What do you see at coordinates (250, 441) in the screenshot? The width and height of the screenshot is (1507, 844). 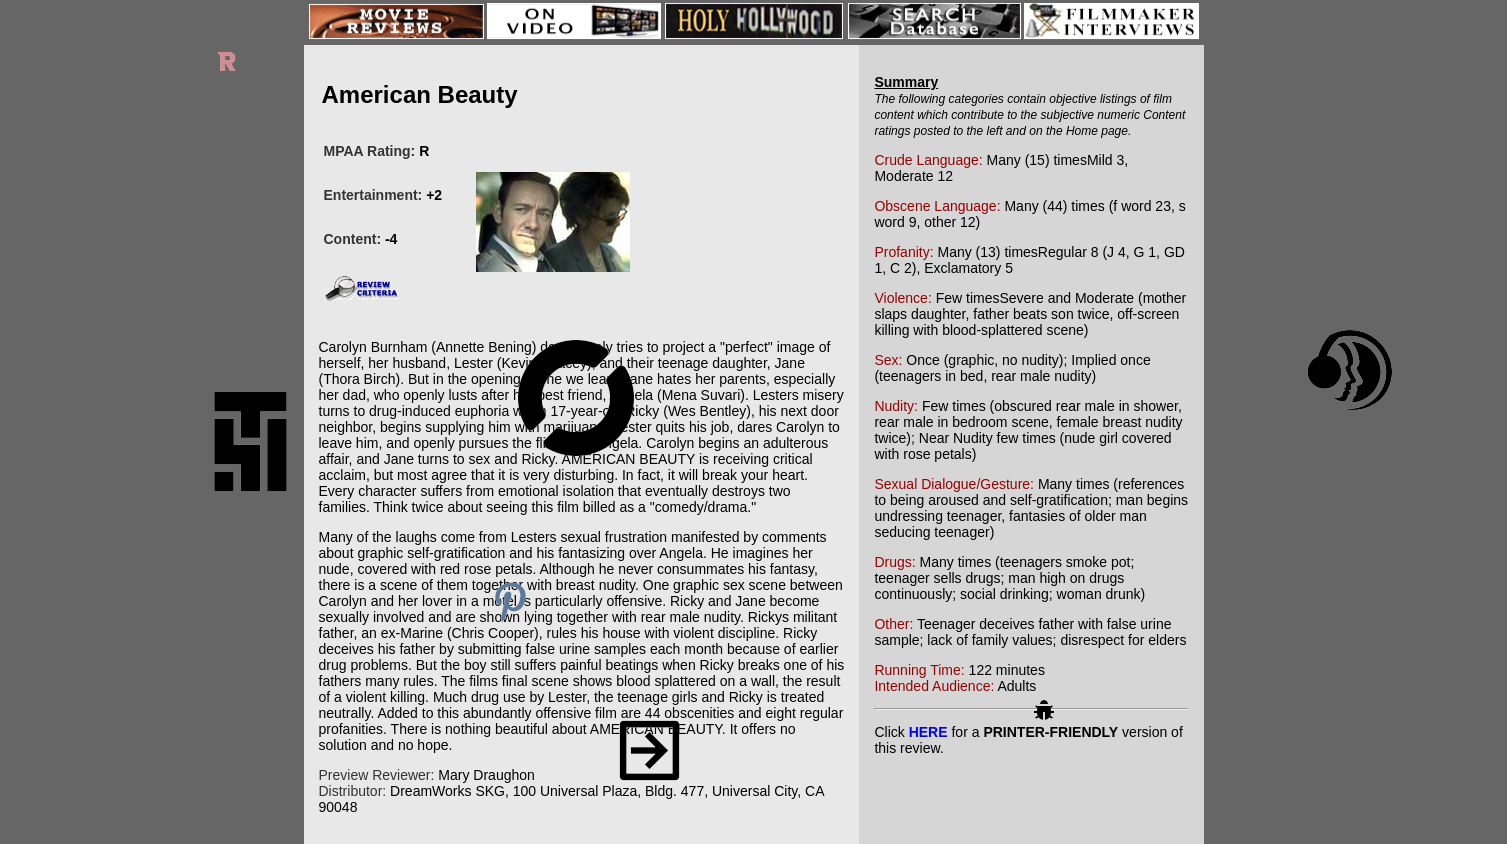 I see `open Google Cloud Composer console` at bounding box center [250, 441].